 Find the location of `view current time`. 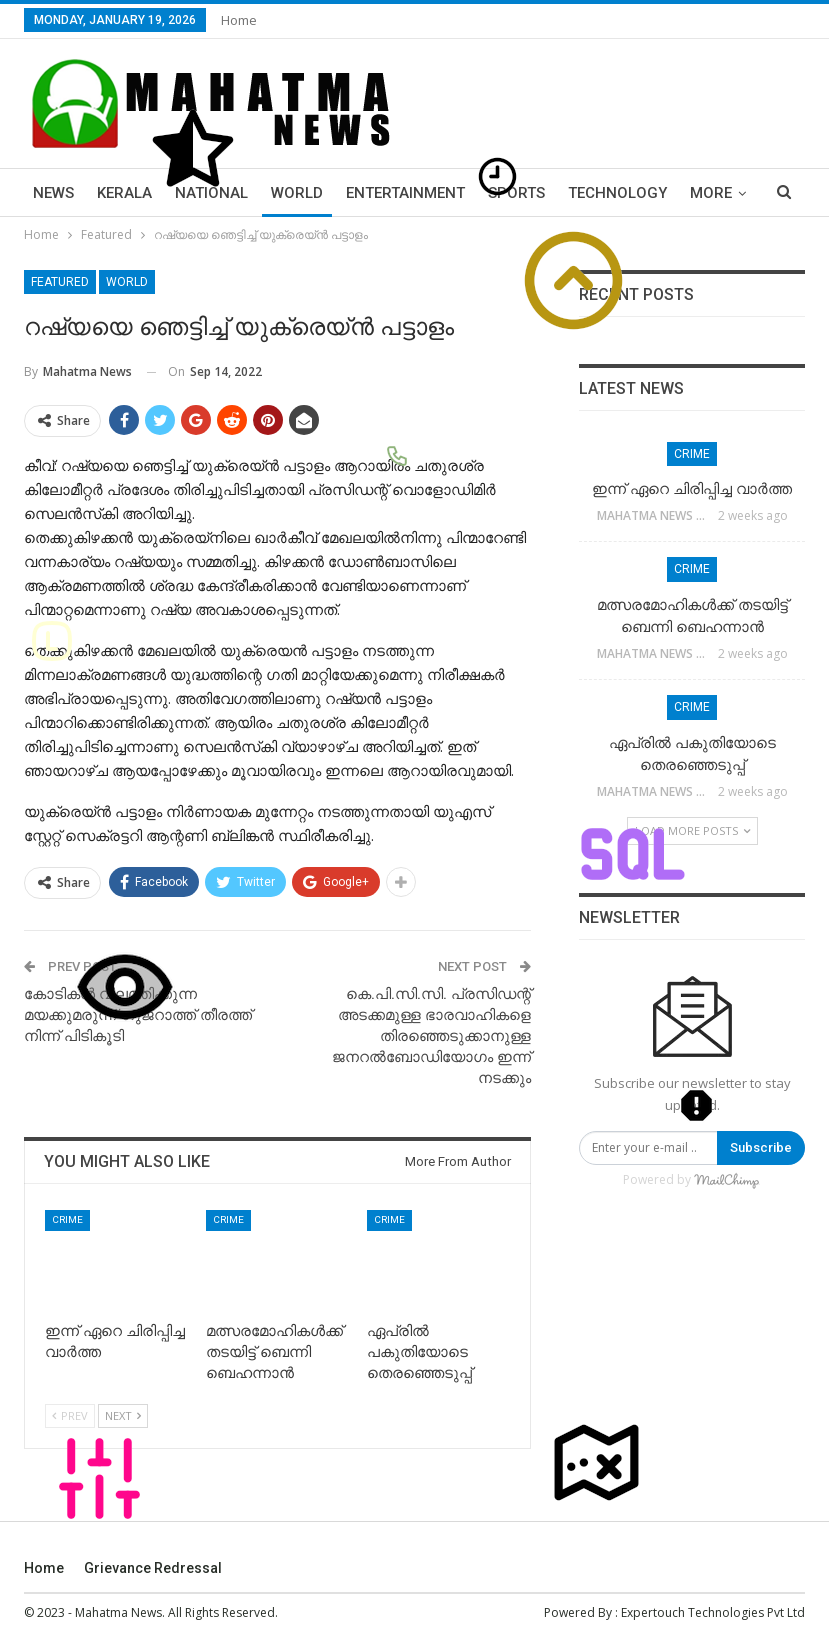

view current time is located at coordinates (497, 176).